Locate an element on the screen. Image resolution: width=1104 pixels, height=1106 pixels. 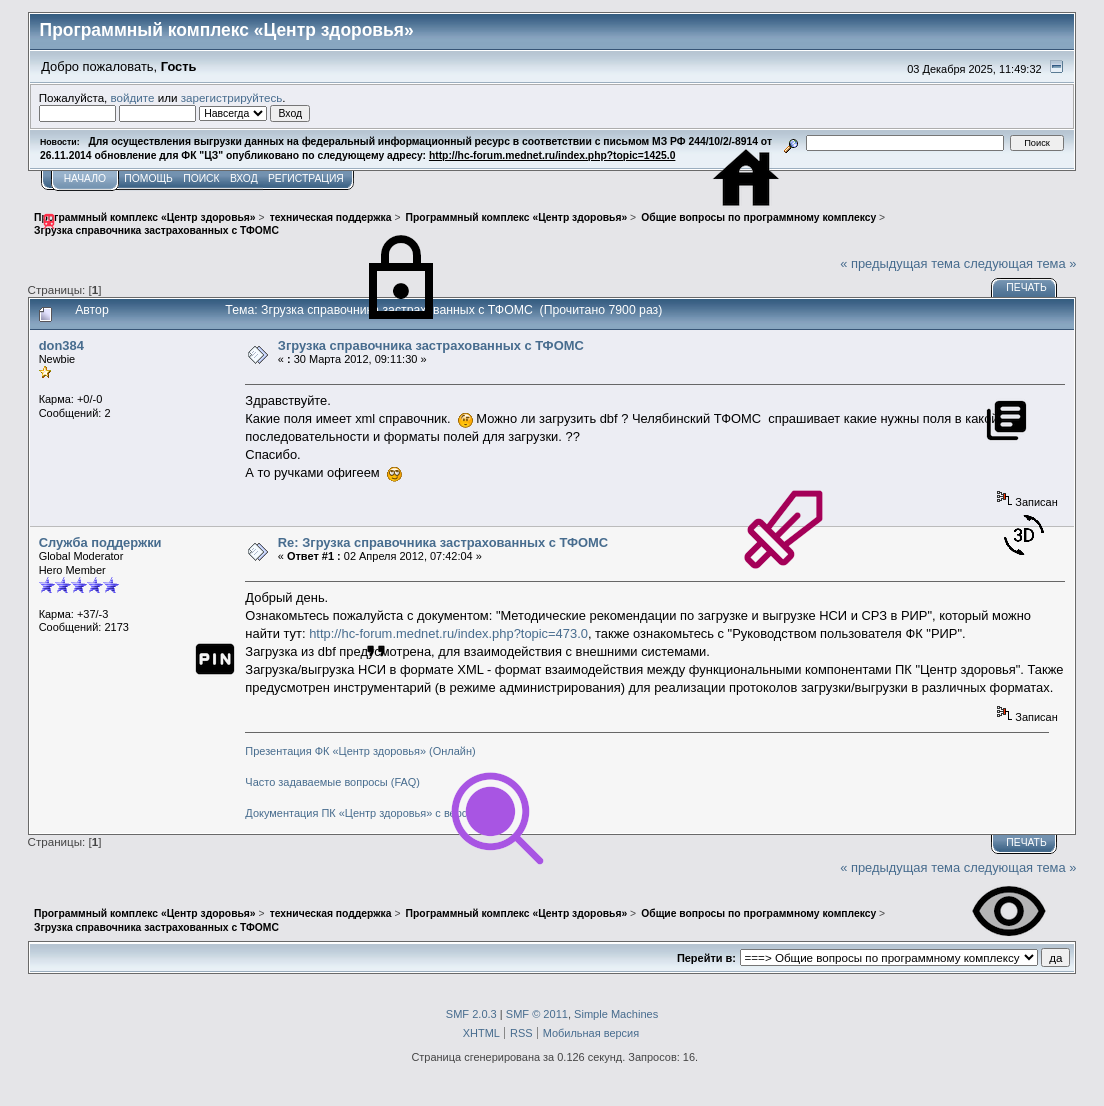
access combat or battle features is located at coordinates (785, 528).